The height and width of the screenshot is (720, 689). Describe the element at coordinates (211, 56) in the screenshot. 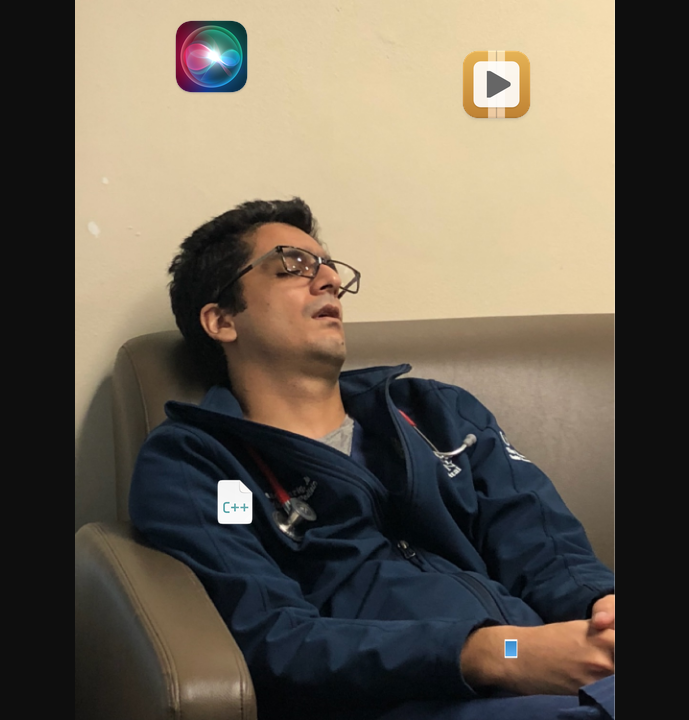

I see `activate siri voice assistant` at that location.